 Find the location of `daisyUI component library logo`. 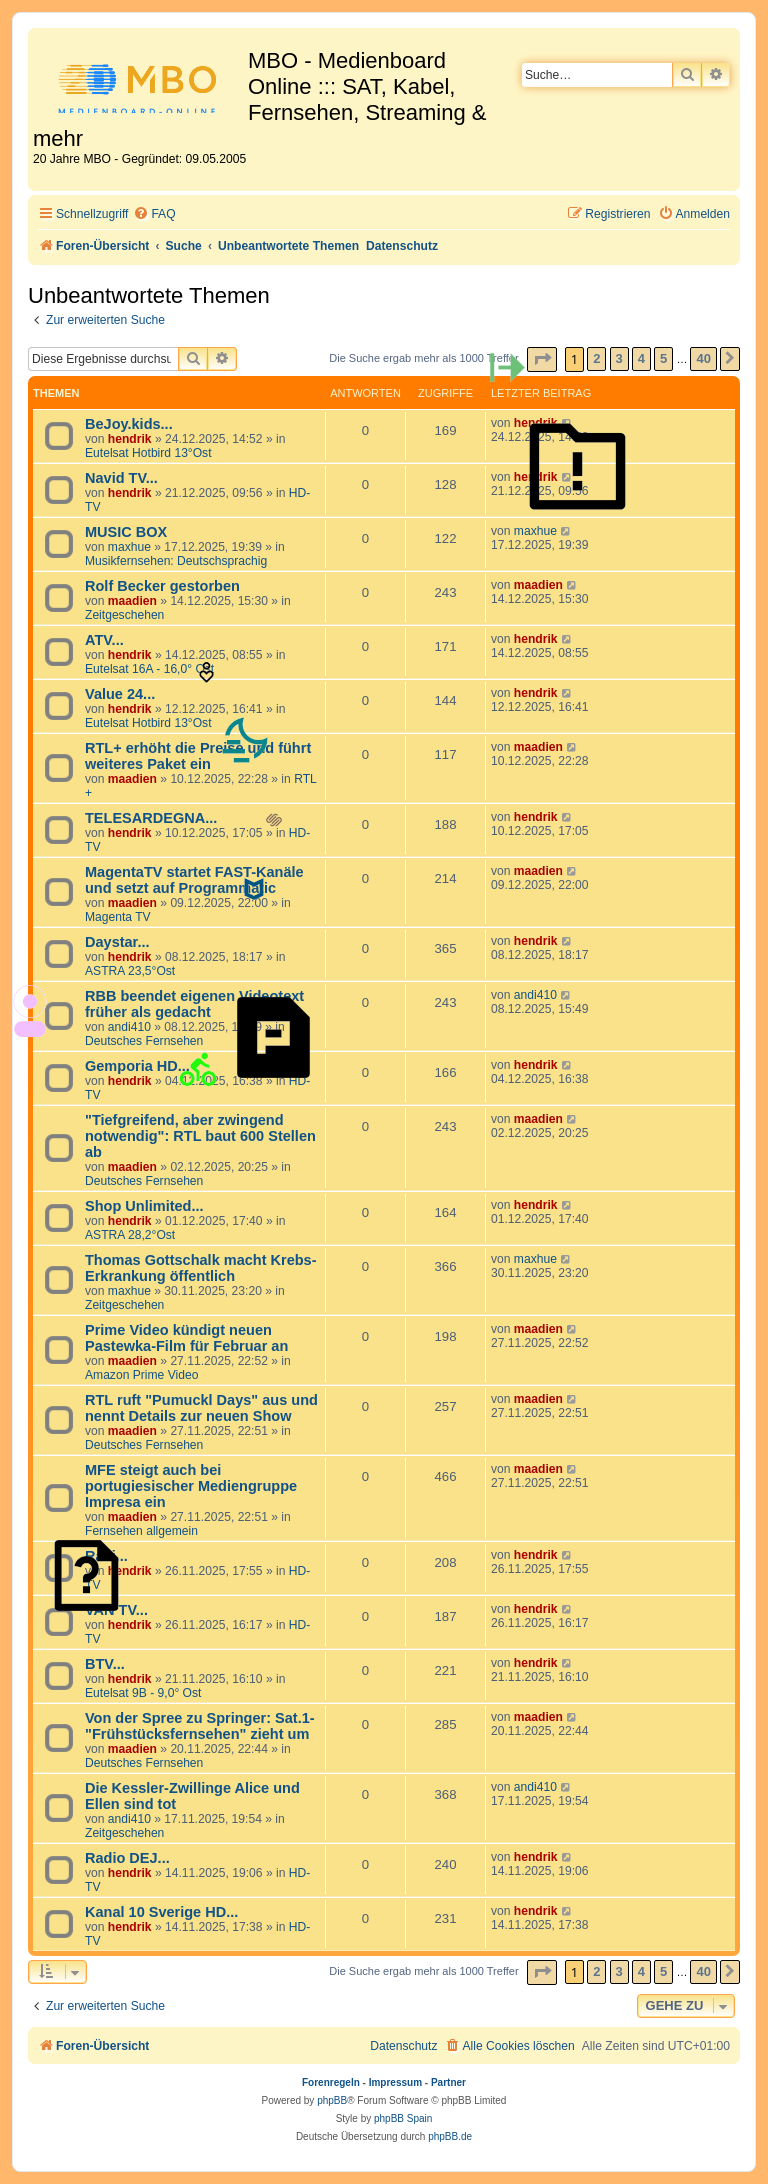

daisyUI component library logo is located at coordinates (30, 1011).